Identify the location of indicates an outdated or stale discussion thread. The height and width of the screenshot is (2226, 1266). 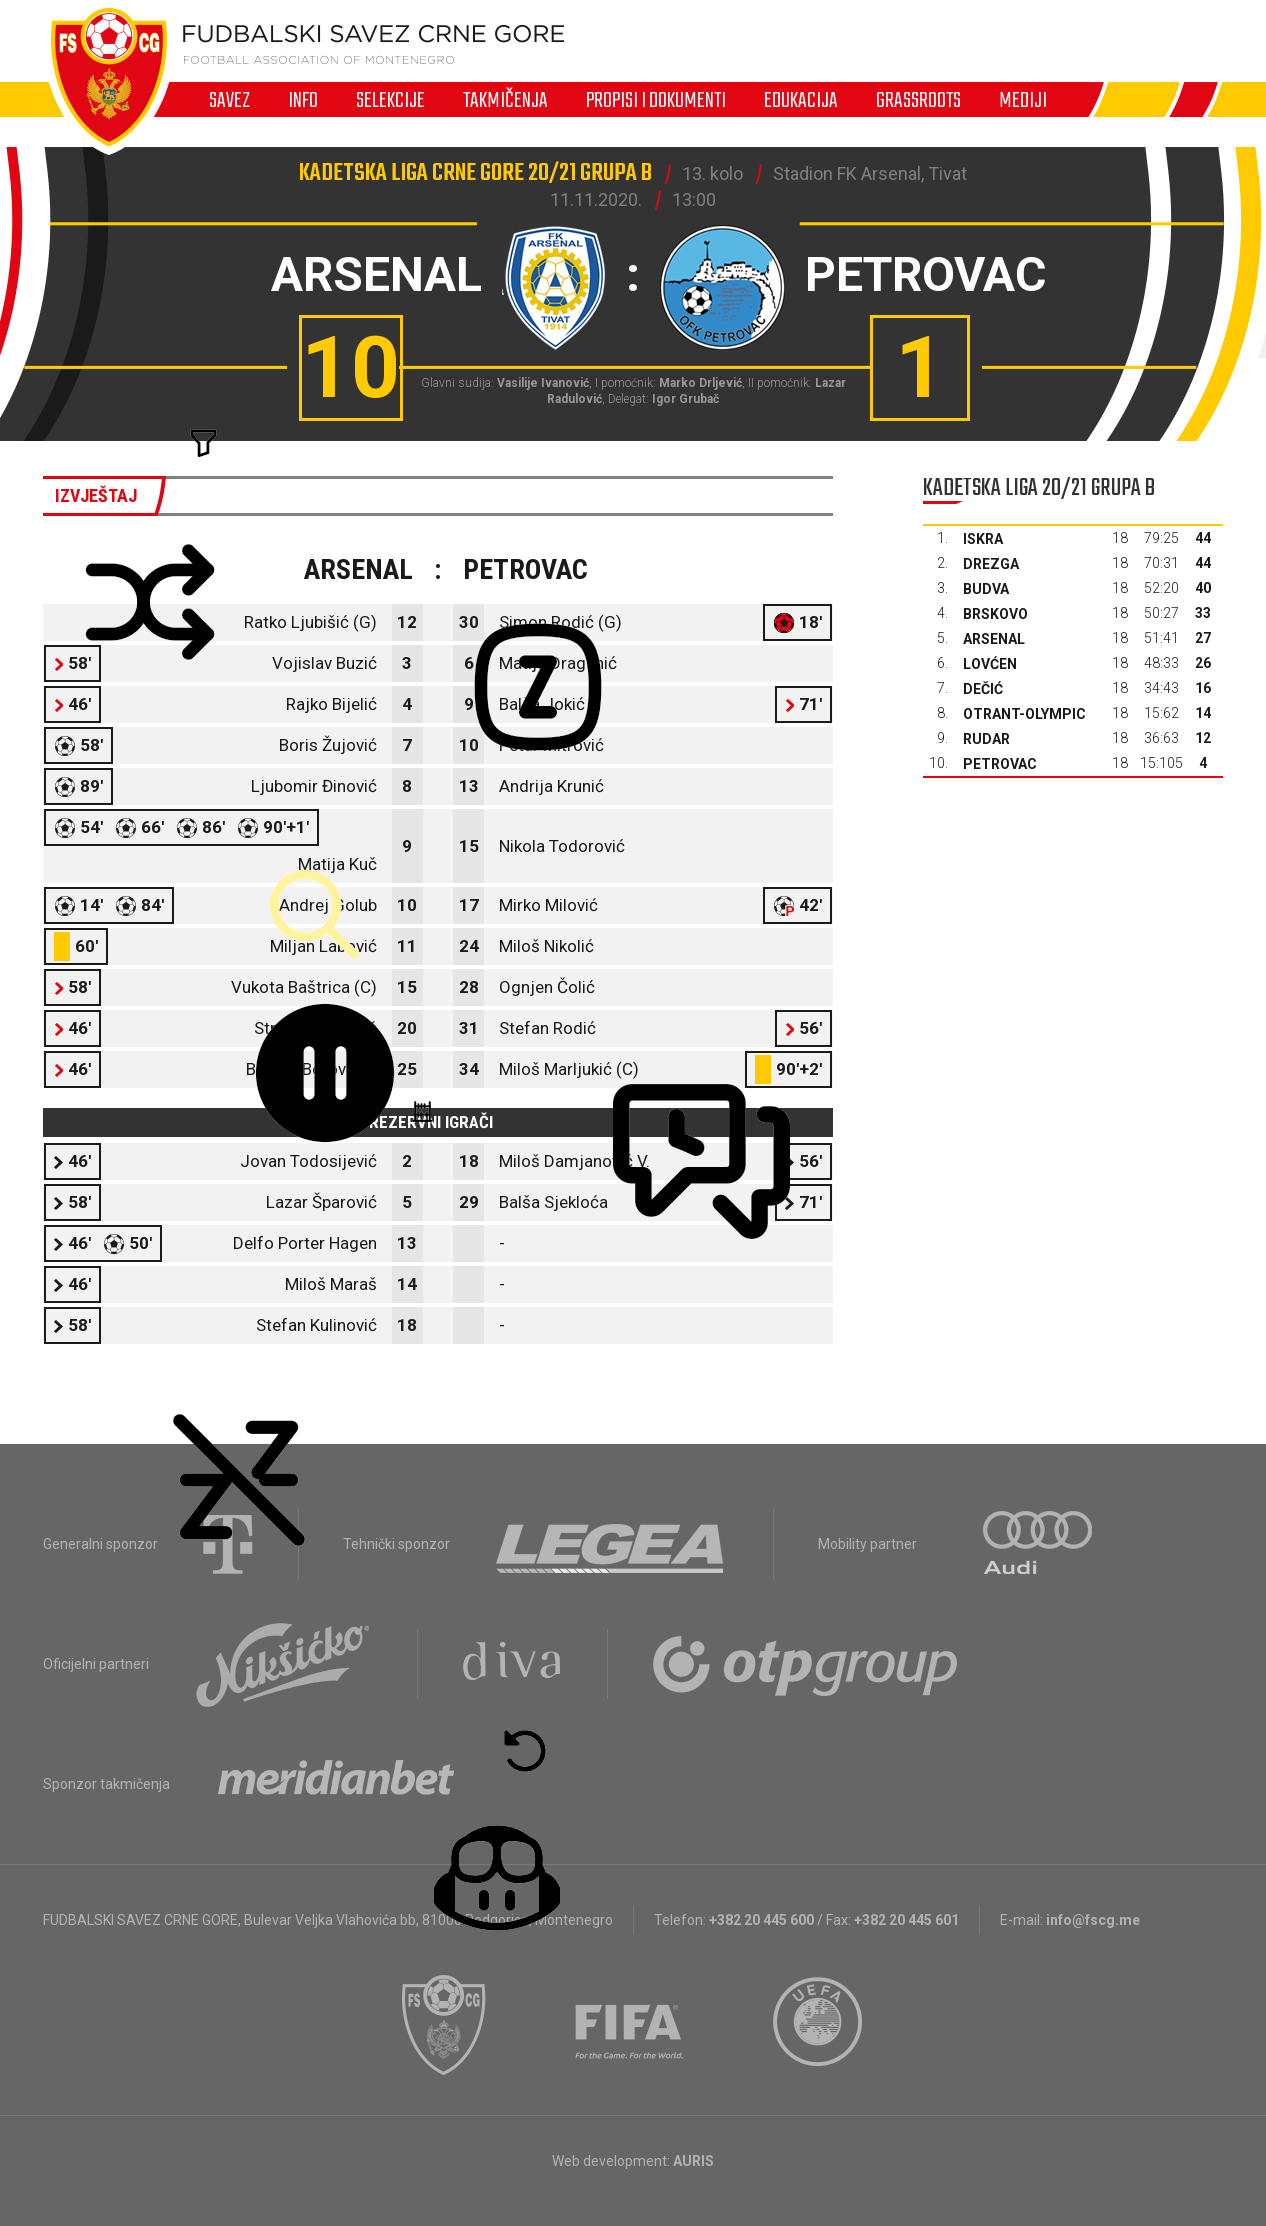
(701, 1161).